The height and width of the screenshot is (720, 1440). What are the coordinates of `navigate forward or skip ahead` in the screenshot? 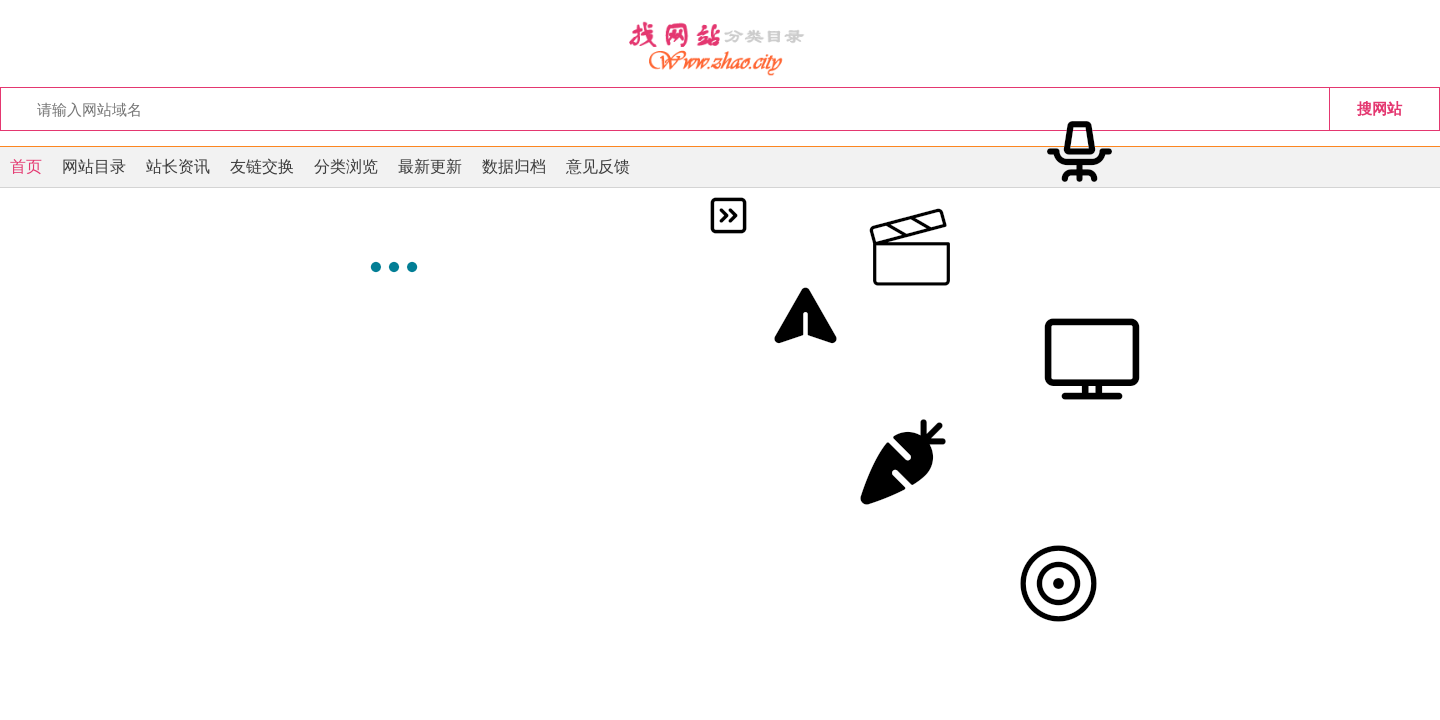 It's located at (728, 215).